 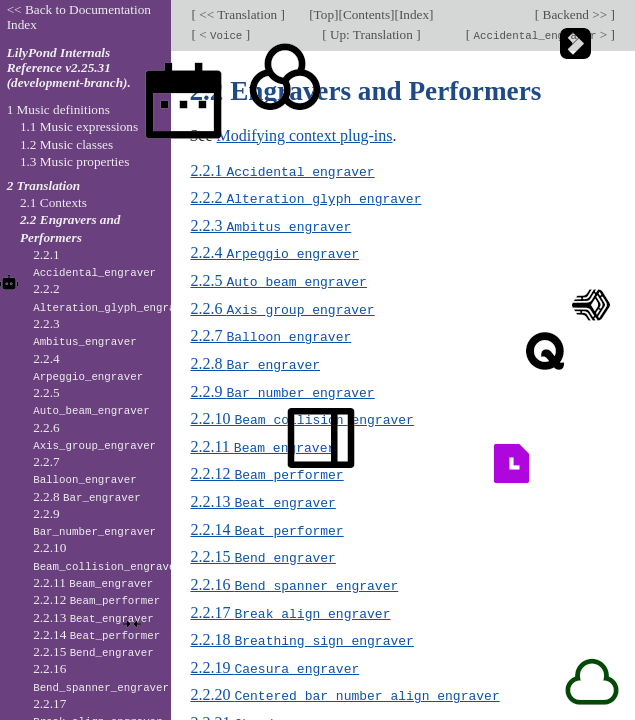 What do you see at coordinates (9, 283) in the screenshot?
I see `access AI assistant or chatbot features` at bounding box center [9, 283].